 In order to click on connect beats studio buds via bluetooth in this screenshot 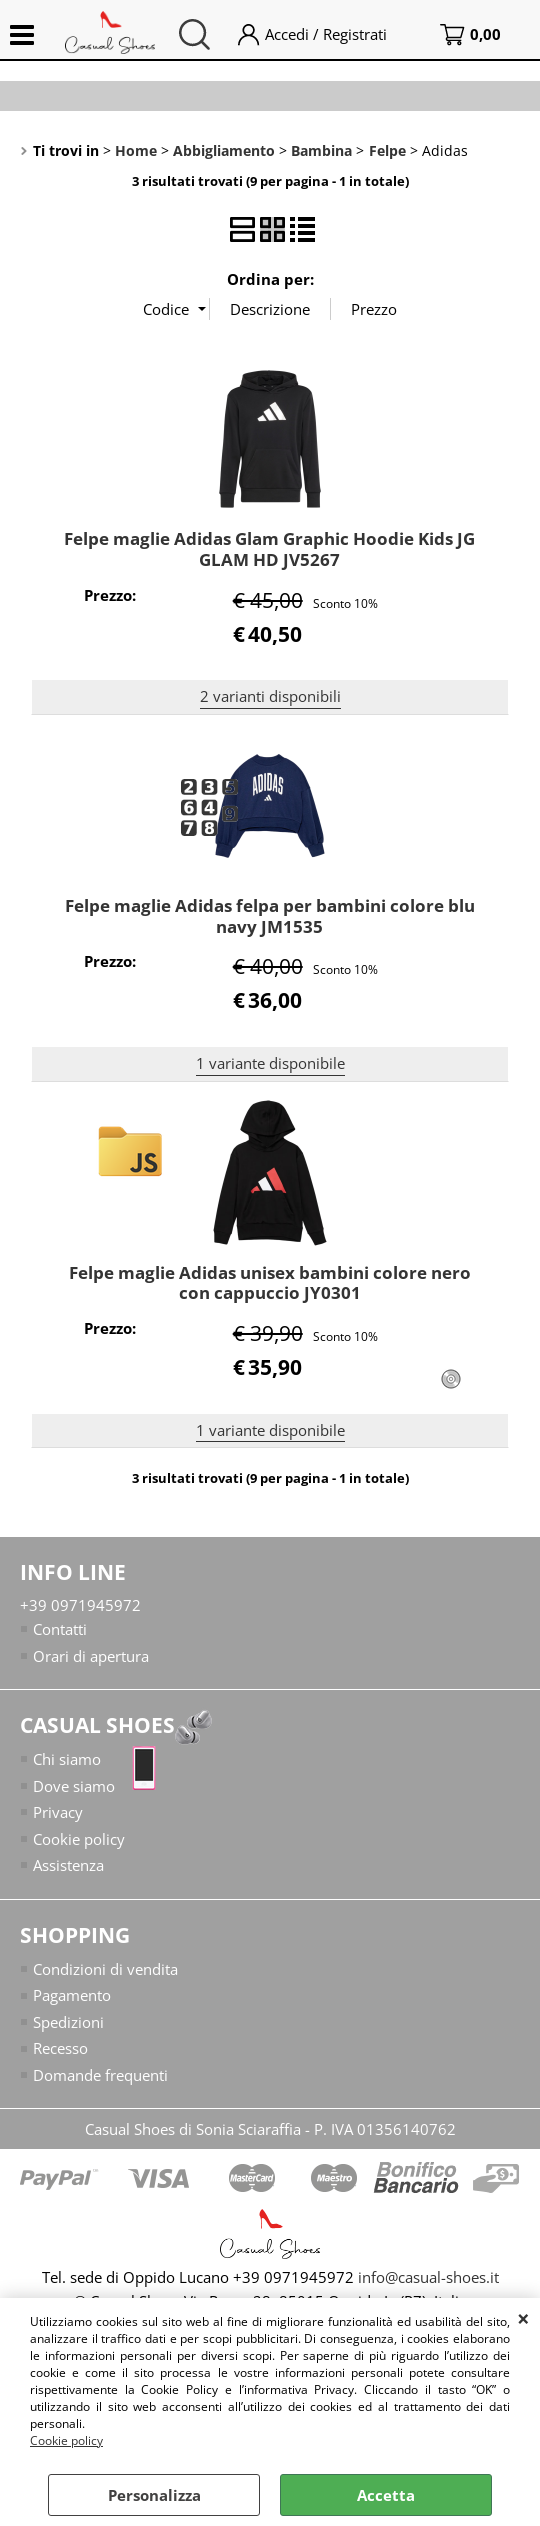, I will do `click(193, 1727)`.